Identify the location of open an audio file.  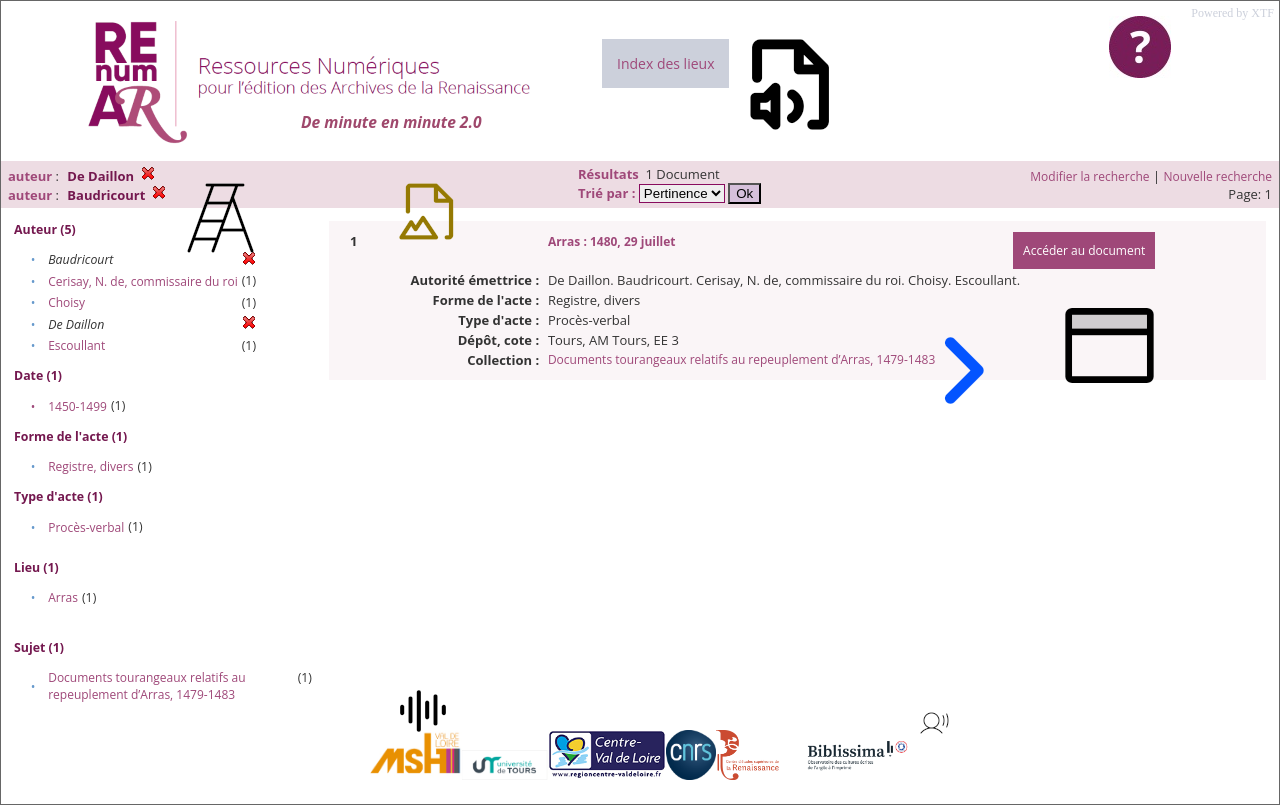
(790, 84).